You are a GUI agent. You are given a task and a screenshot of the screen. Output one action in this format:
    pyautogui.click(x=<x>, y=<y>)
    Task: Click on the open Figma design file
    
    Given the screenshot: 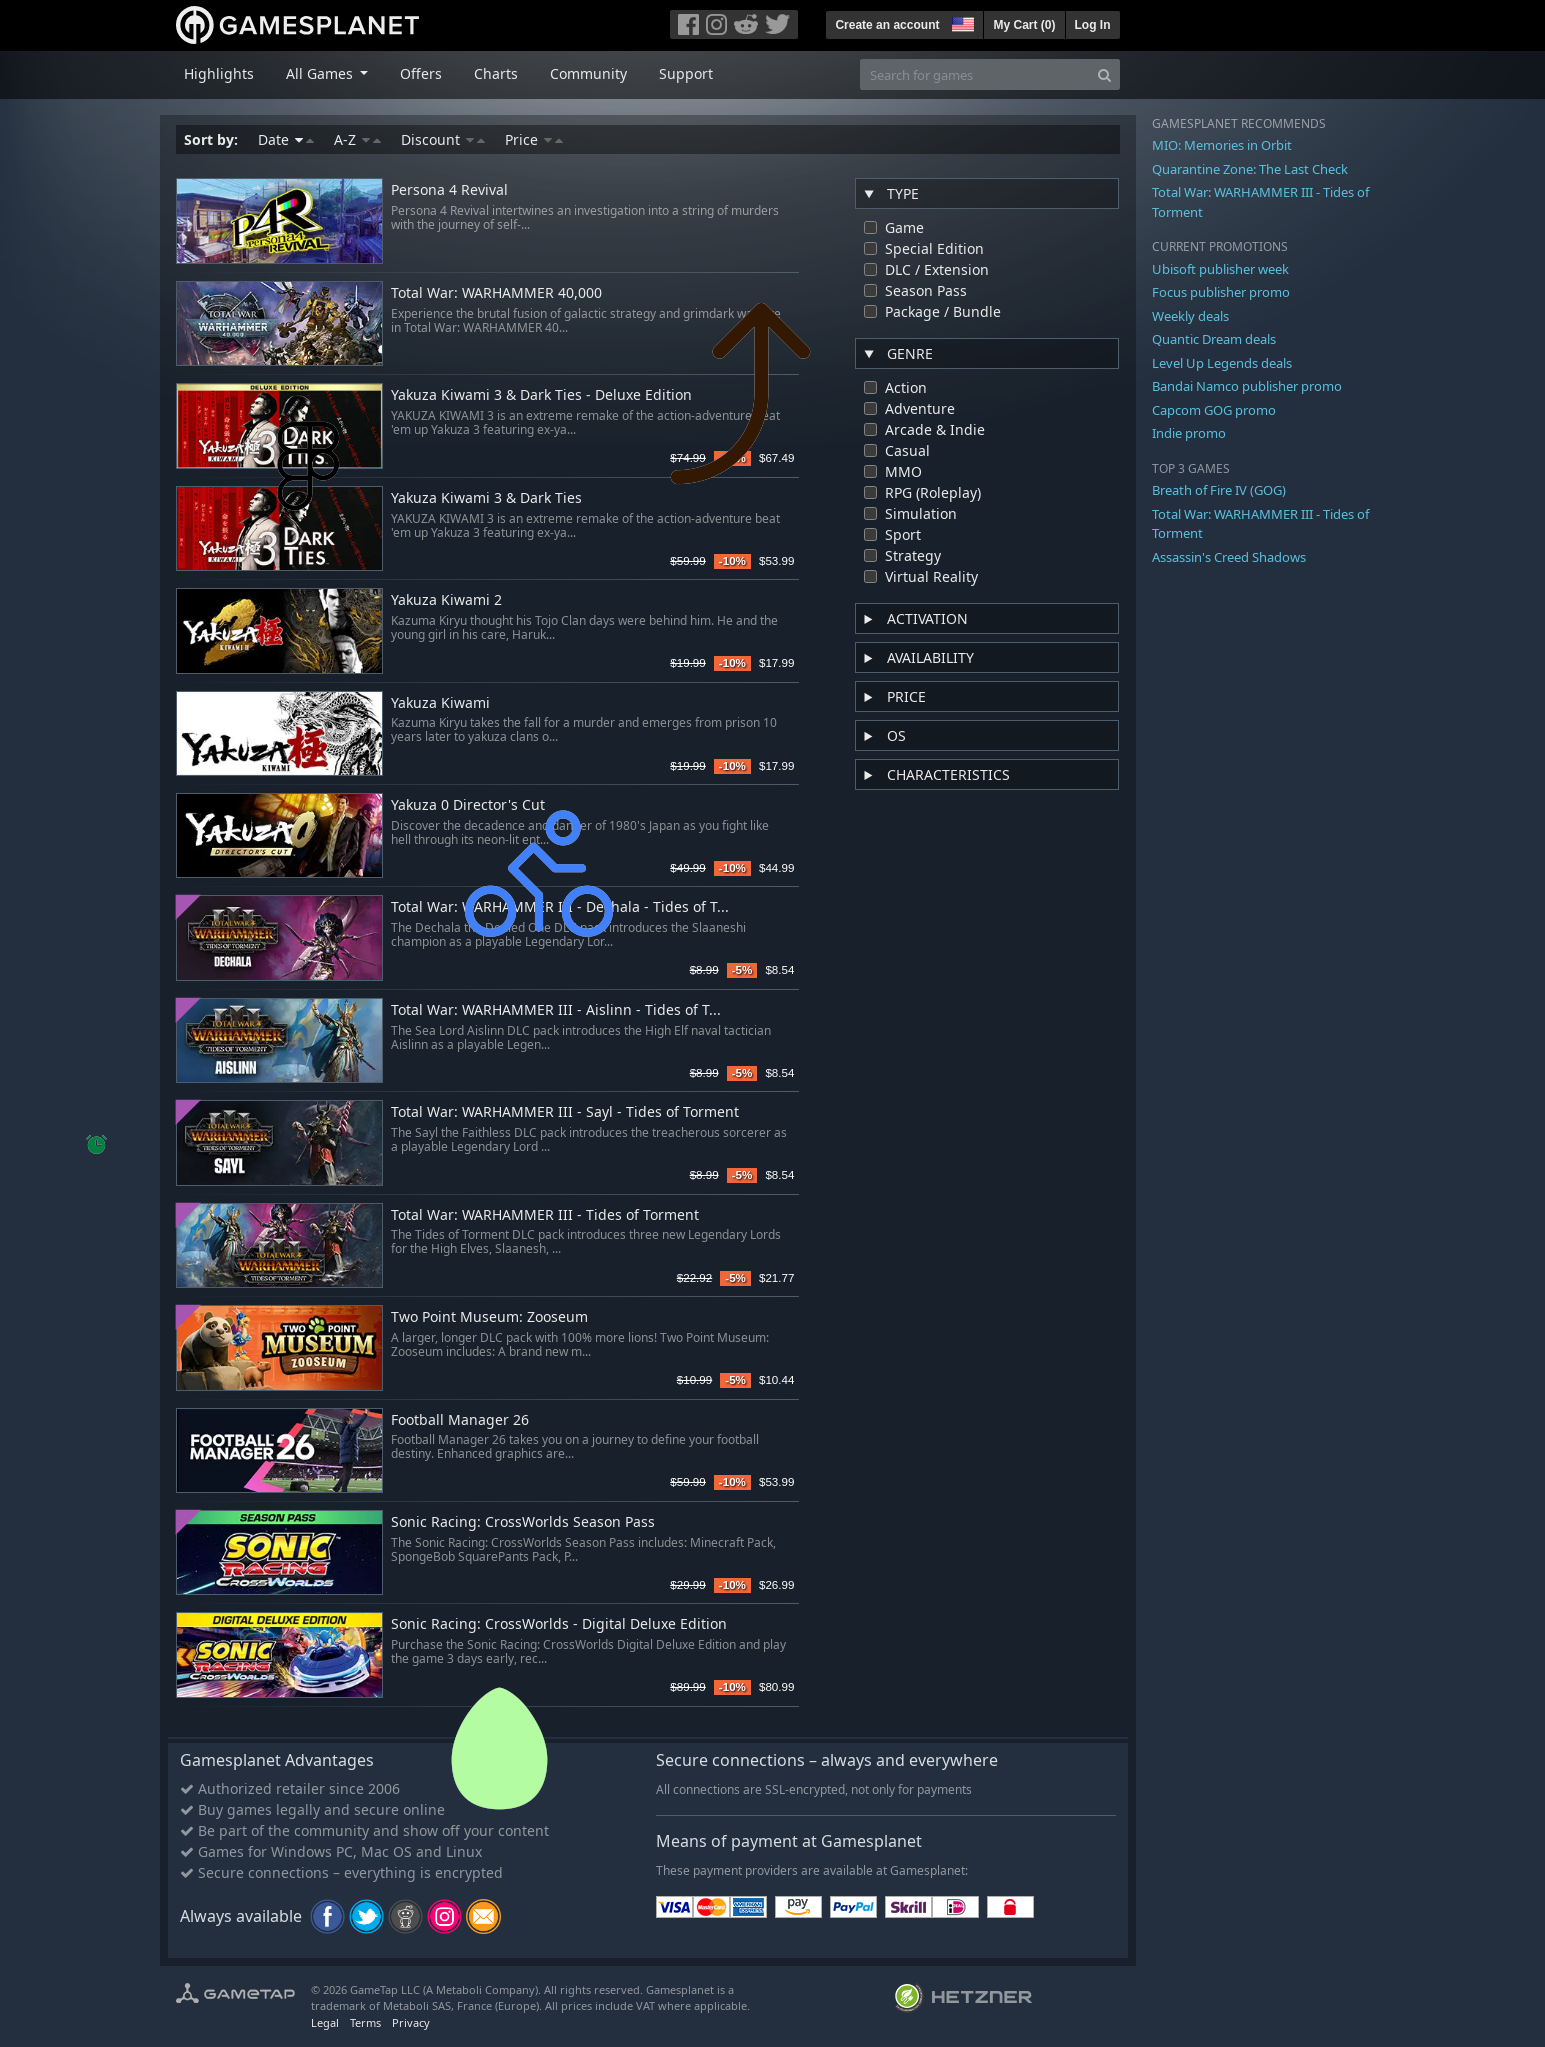 What is the action you would take?
    pyautogui.click(x=306, y=464)
    